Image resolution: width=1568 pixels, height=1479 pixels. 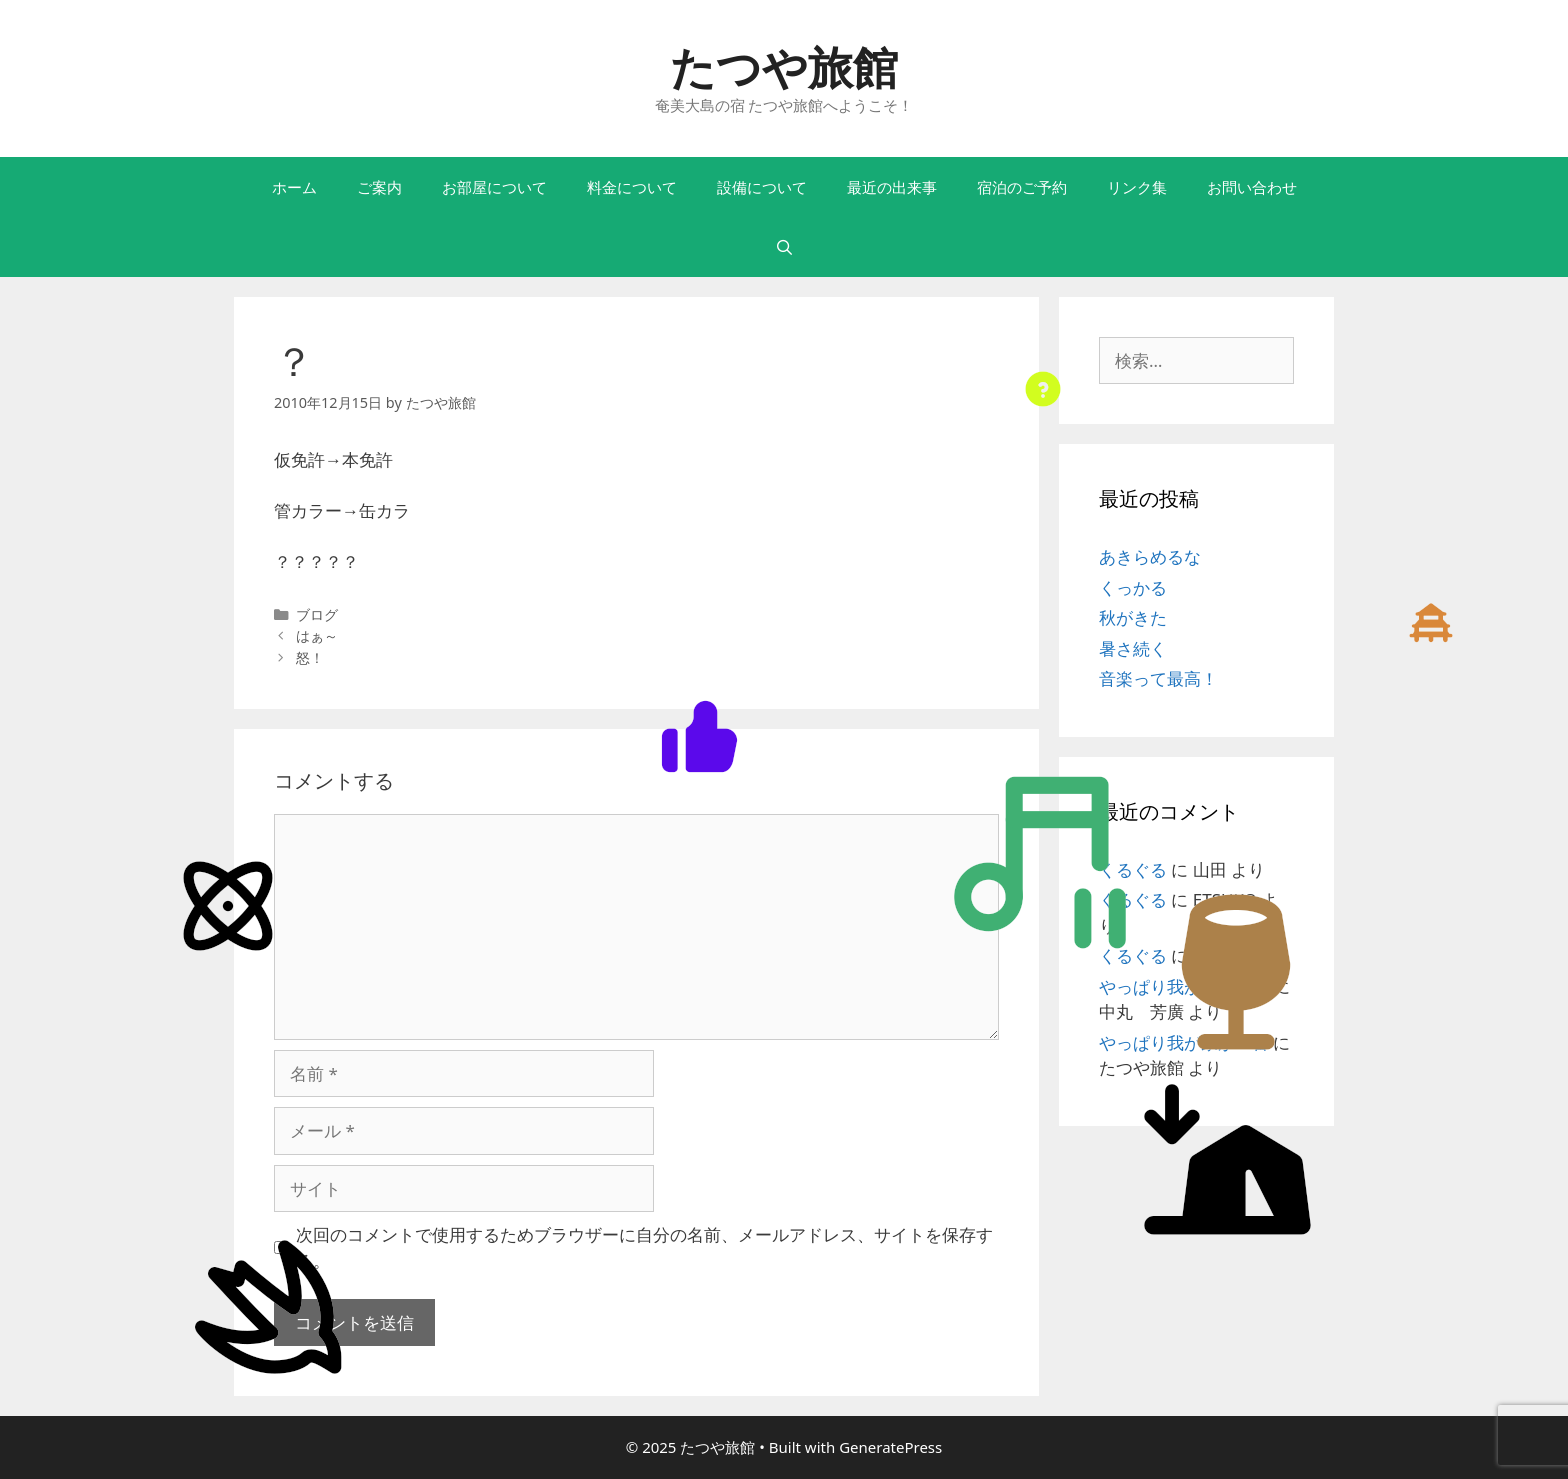 What do you see at coordinates (268, 1307) in the screenshot?
I see `swift programming language logo` at bounding box center [268, 1307].